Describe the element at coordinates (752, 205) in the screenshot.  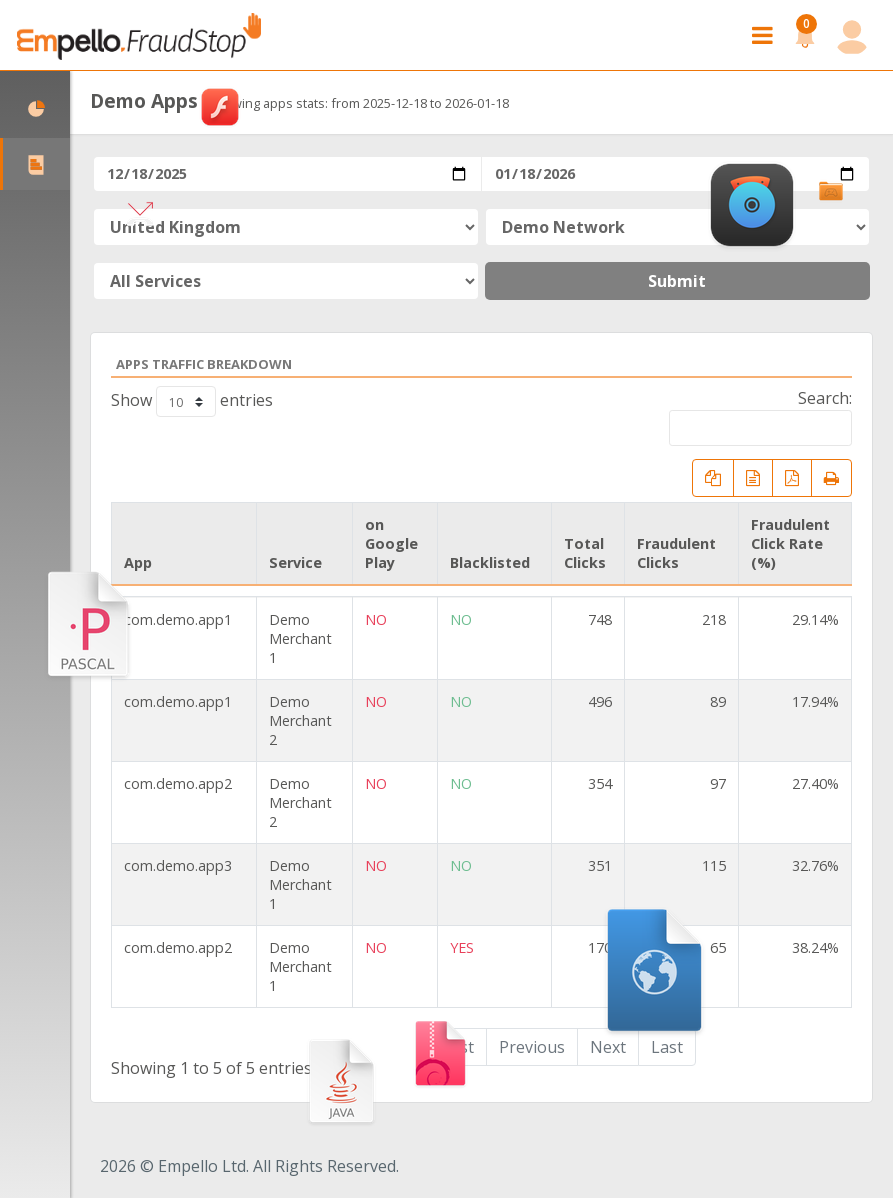
I see `open handbrake video transcoder app` at that location.